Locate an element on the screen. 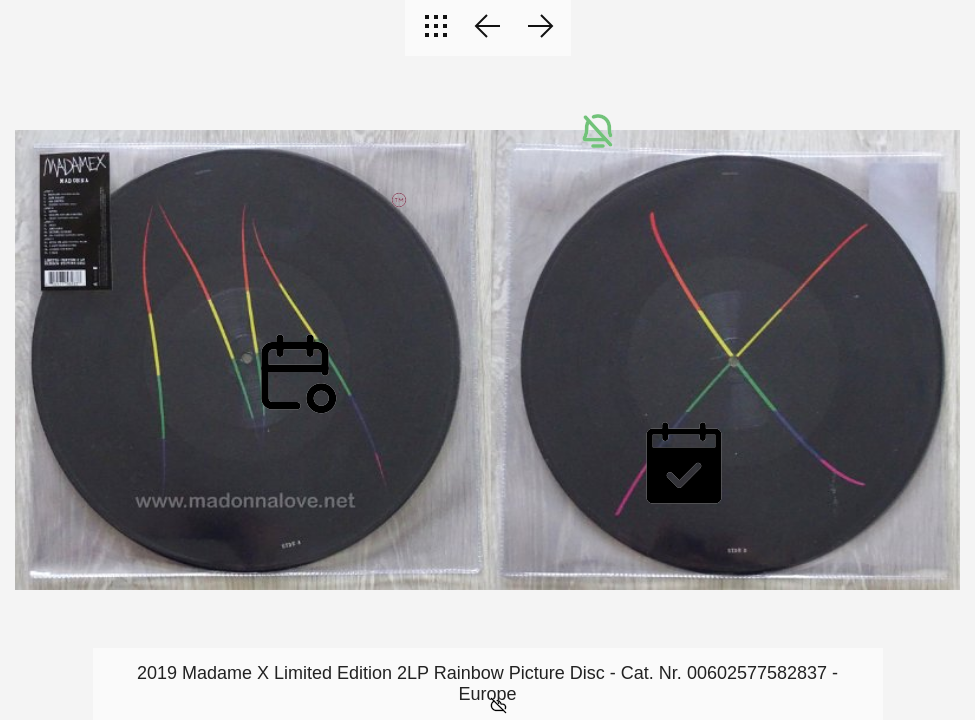  indicates trademarked content or brand is located at coordinates (399, 200).